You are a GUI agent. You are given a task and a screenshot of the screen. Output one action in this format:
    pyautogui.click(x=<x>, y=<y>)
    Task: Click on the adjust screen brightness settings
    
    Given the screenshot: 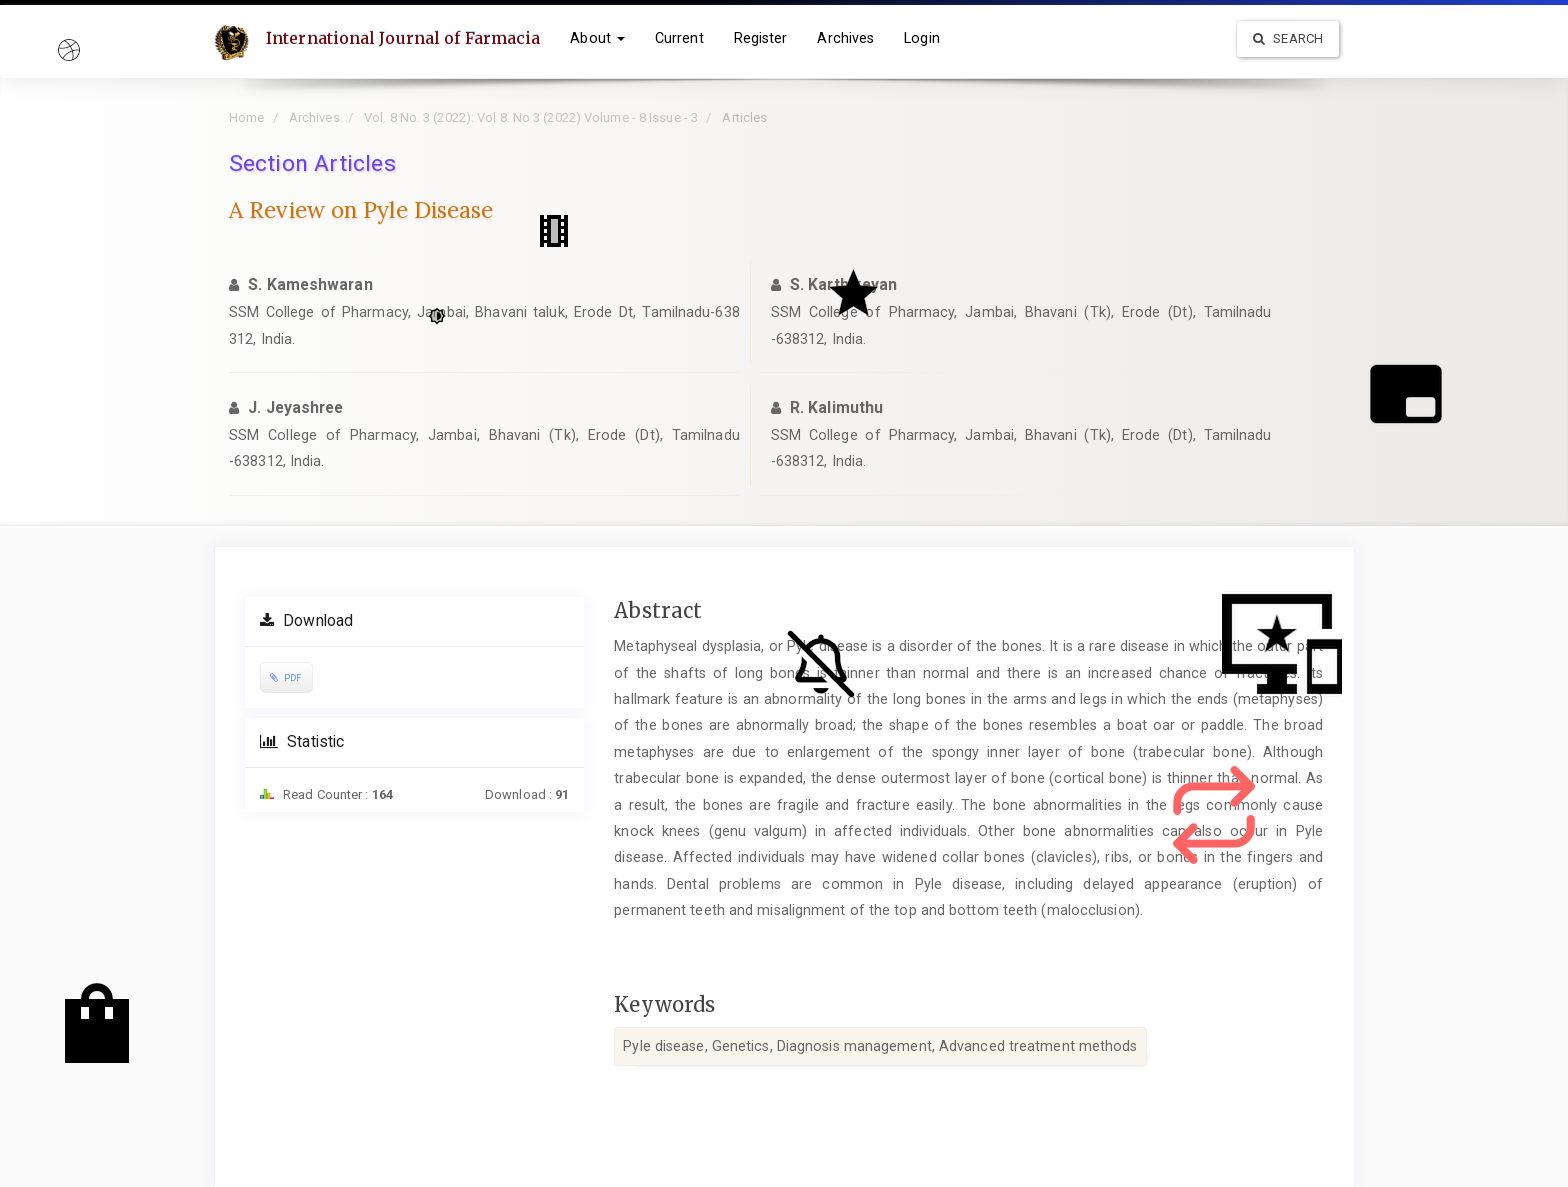 What is the action you would take?
    pyautogui.click(x=437, y=316)
    